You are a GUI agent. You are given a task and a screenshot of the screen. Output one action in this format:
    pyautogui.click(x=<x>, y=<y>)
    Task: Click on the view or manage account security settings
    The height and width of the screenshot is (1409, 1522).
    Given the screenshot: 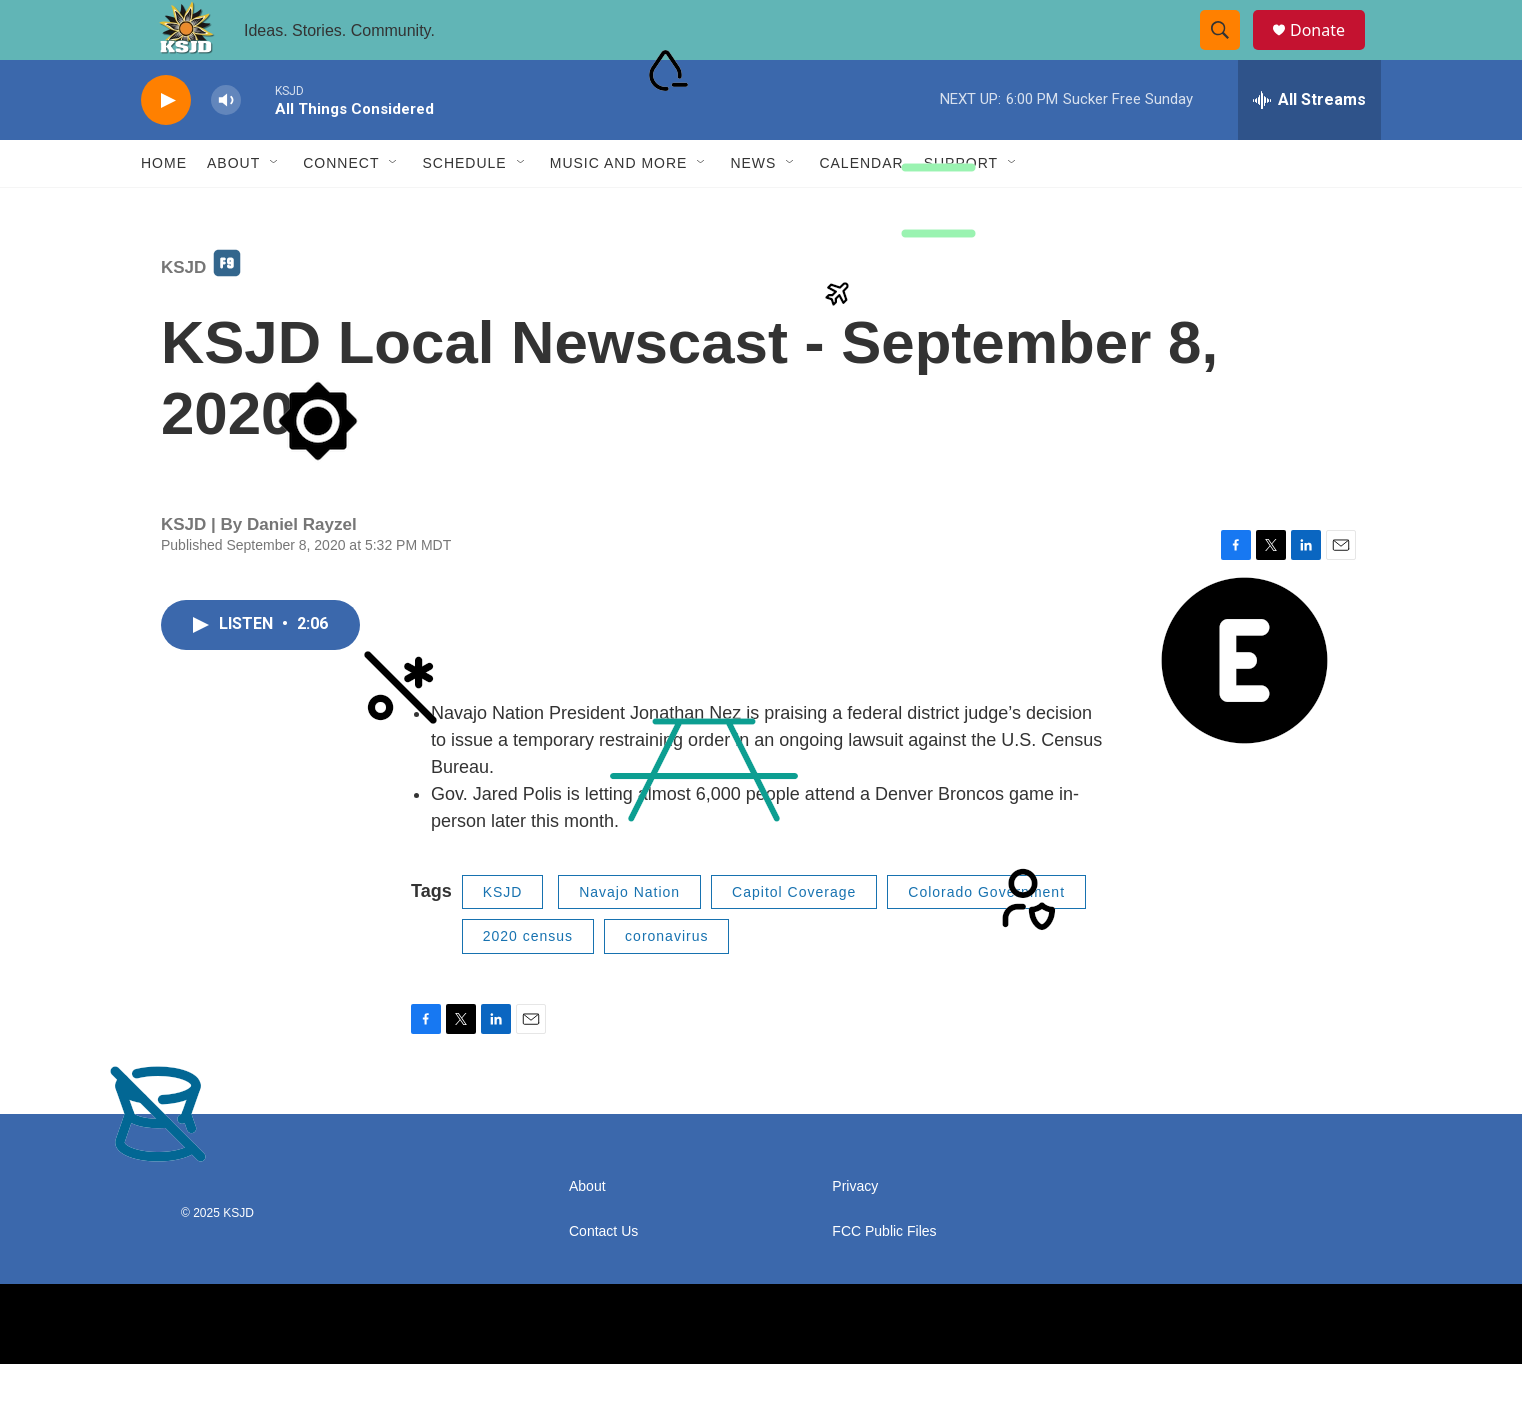 What is the action you would take?
    pyautogui.click(x=1023, y=898)
    